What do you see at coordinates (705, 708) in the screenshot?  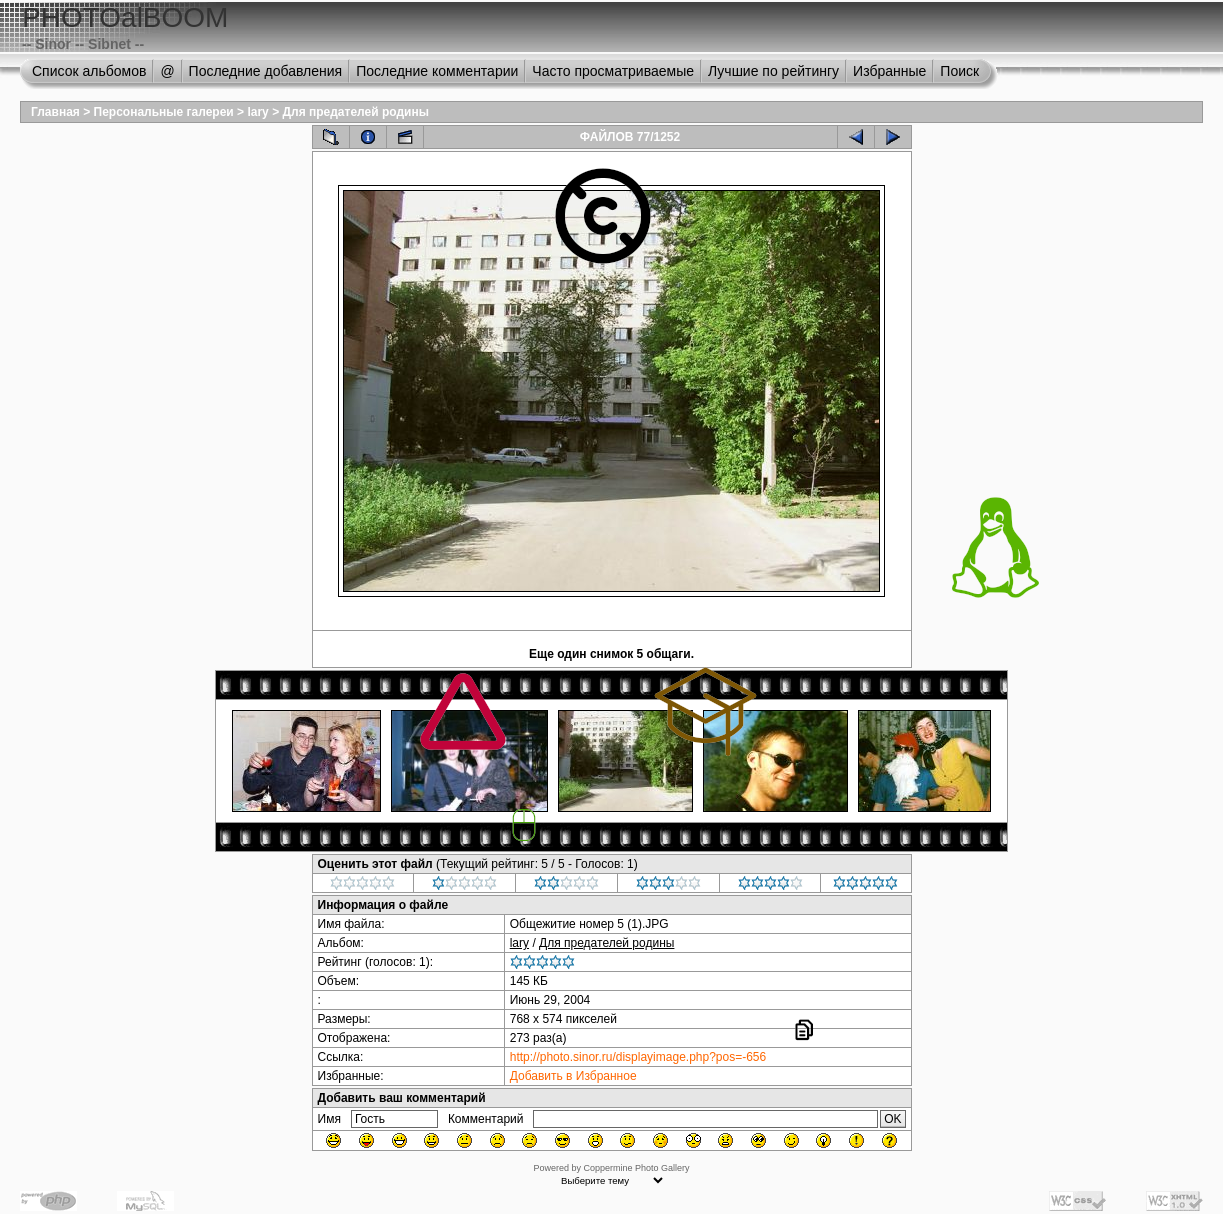 I see `access education or learning resources` at bounding box center [705, 708].